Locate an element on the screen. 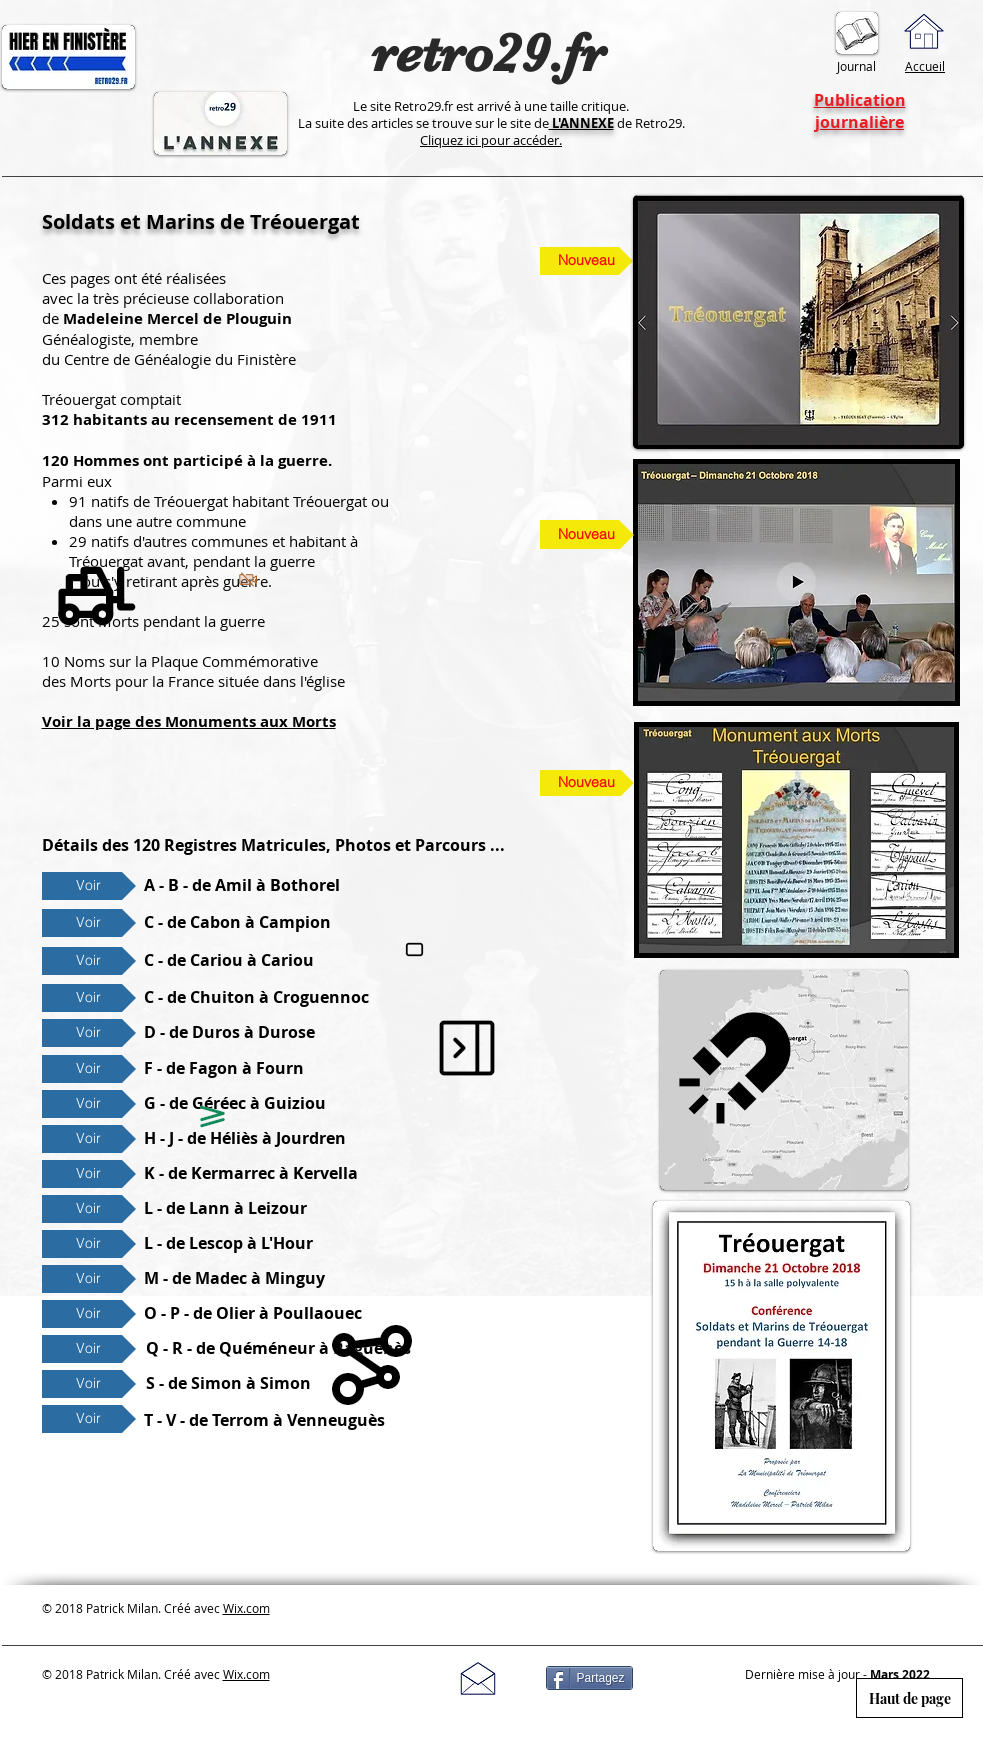 The image size is (983, 1738). switch to landscape orientation is located at coordinates (414, 949).